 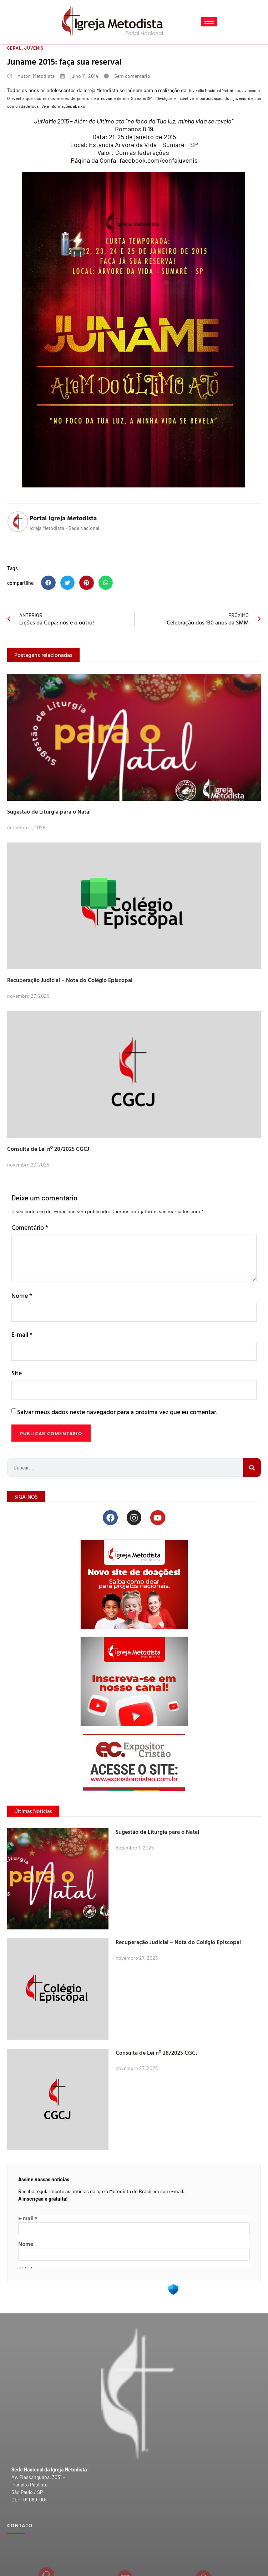 What do you see at coordinates (71, 244) in the screenshot?
I see `indicates battery is charging with good charge level` at bounding box center [71, 244].